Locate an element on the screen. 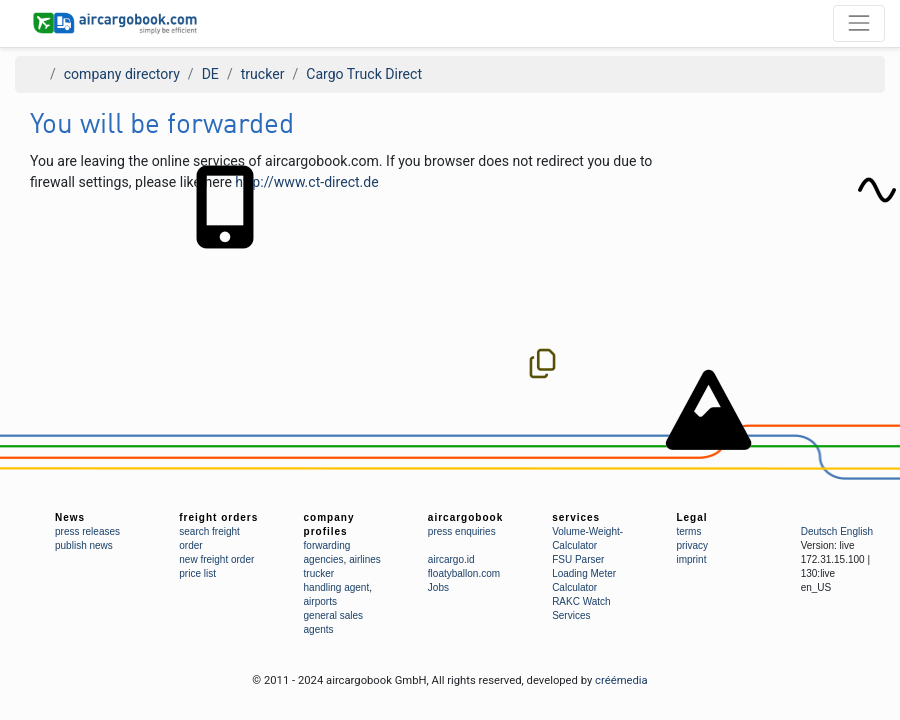 This screenshot has height=720, width=900. audio or sound wave visualization is located at coordinates (877, 190).